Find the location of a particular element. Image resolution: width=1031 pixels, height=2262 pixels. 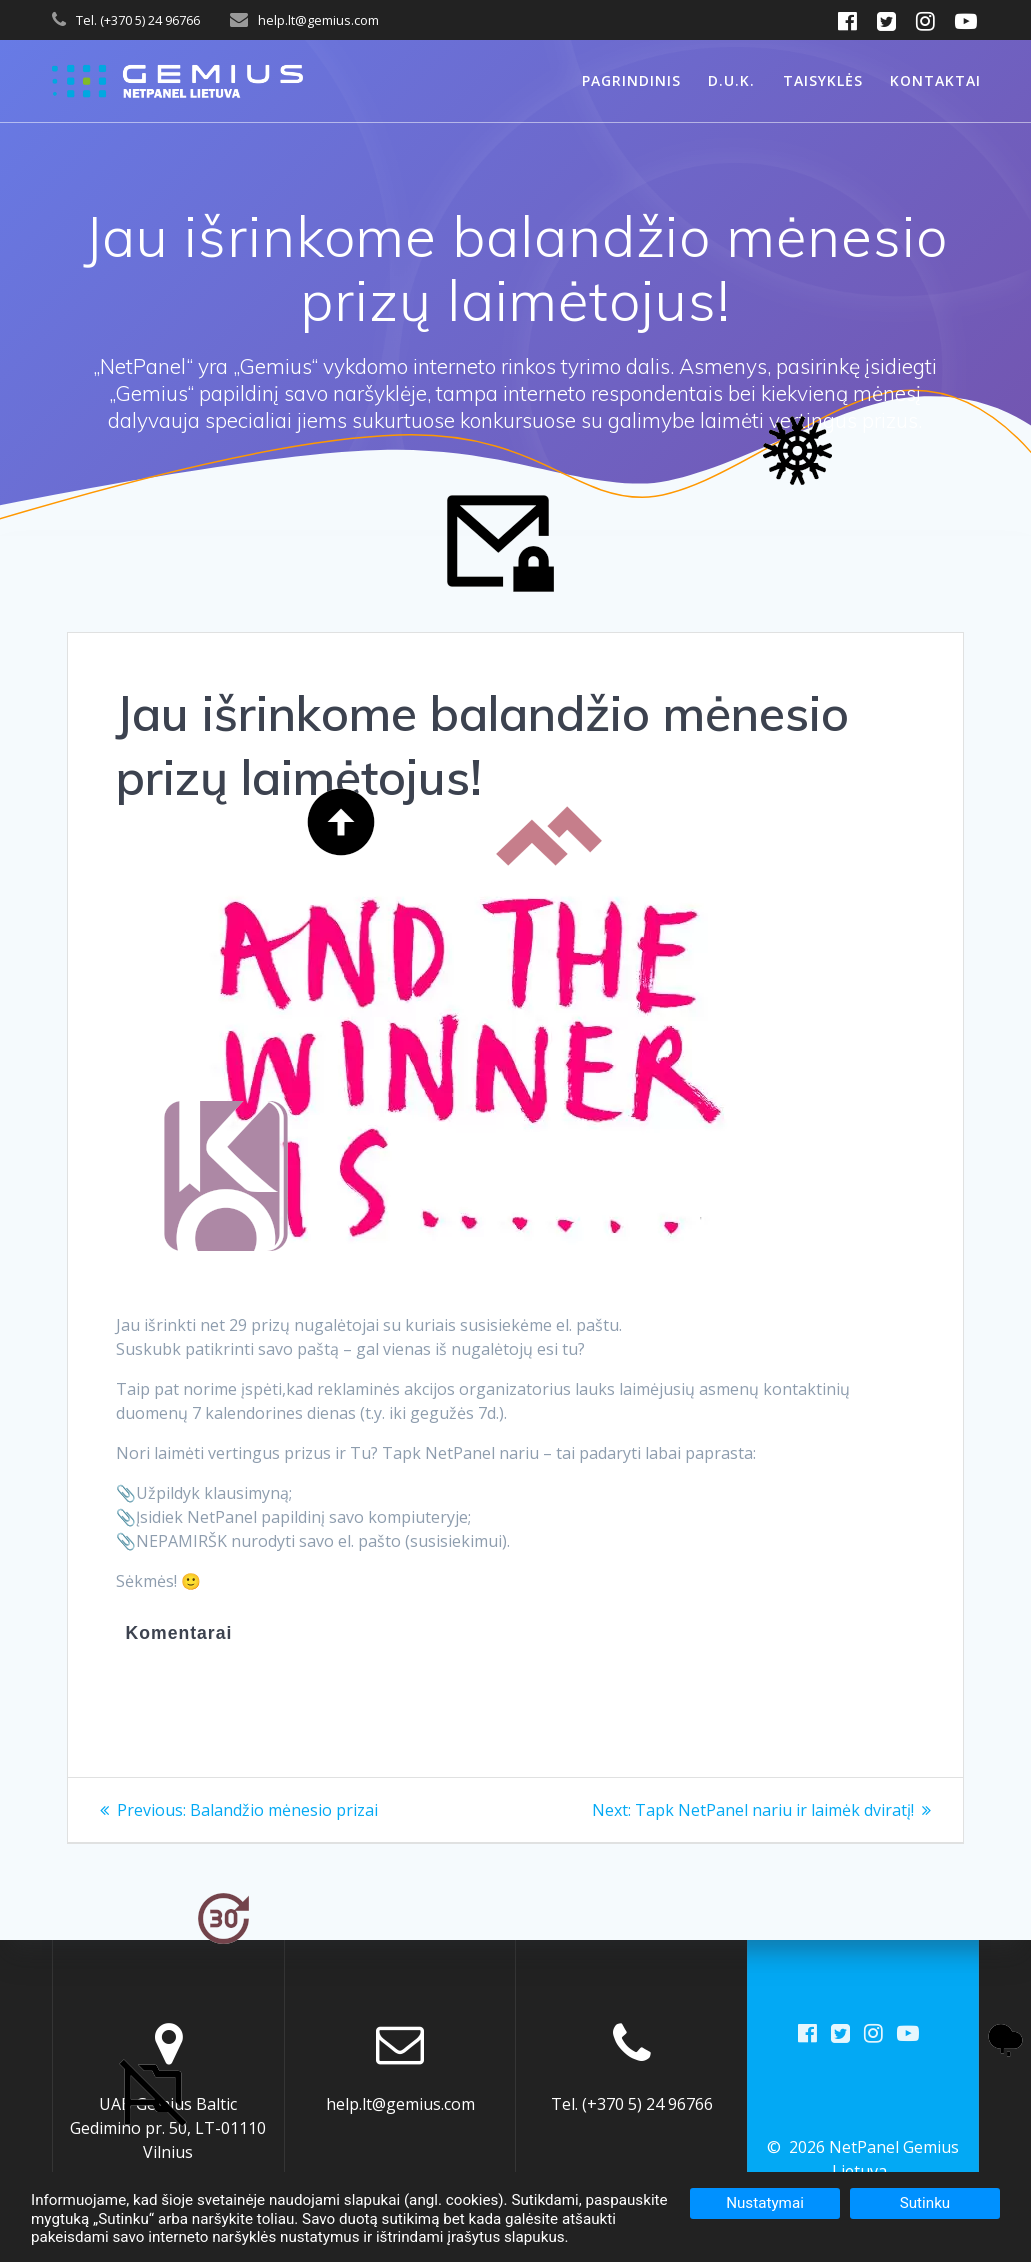

skip forward 30 seconds is located at coordinates (223, 1918).